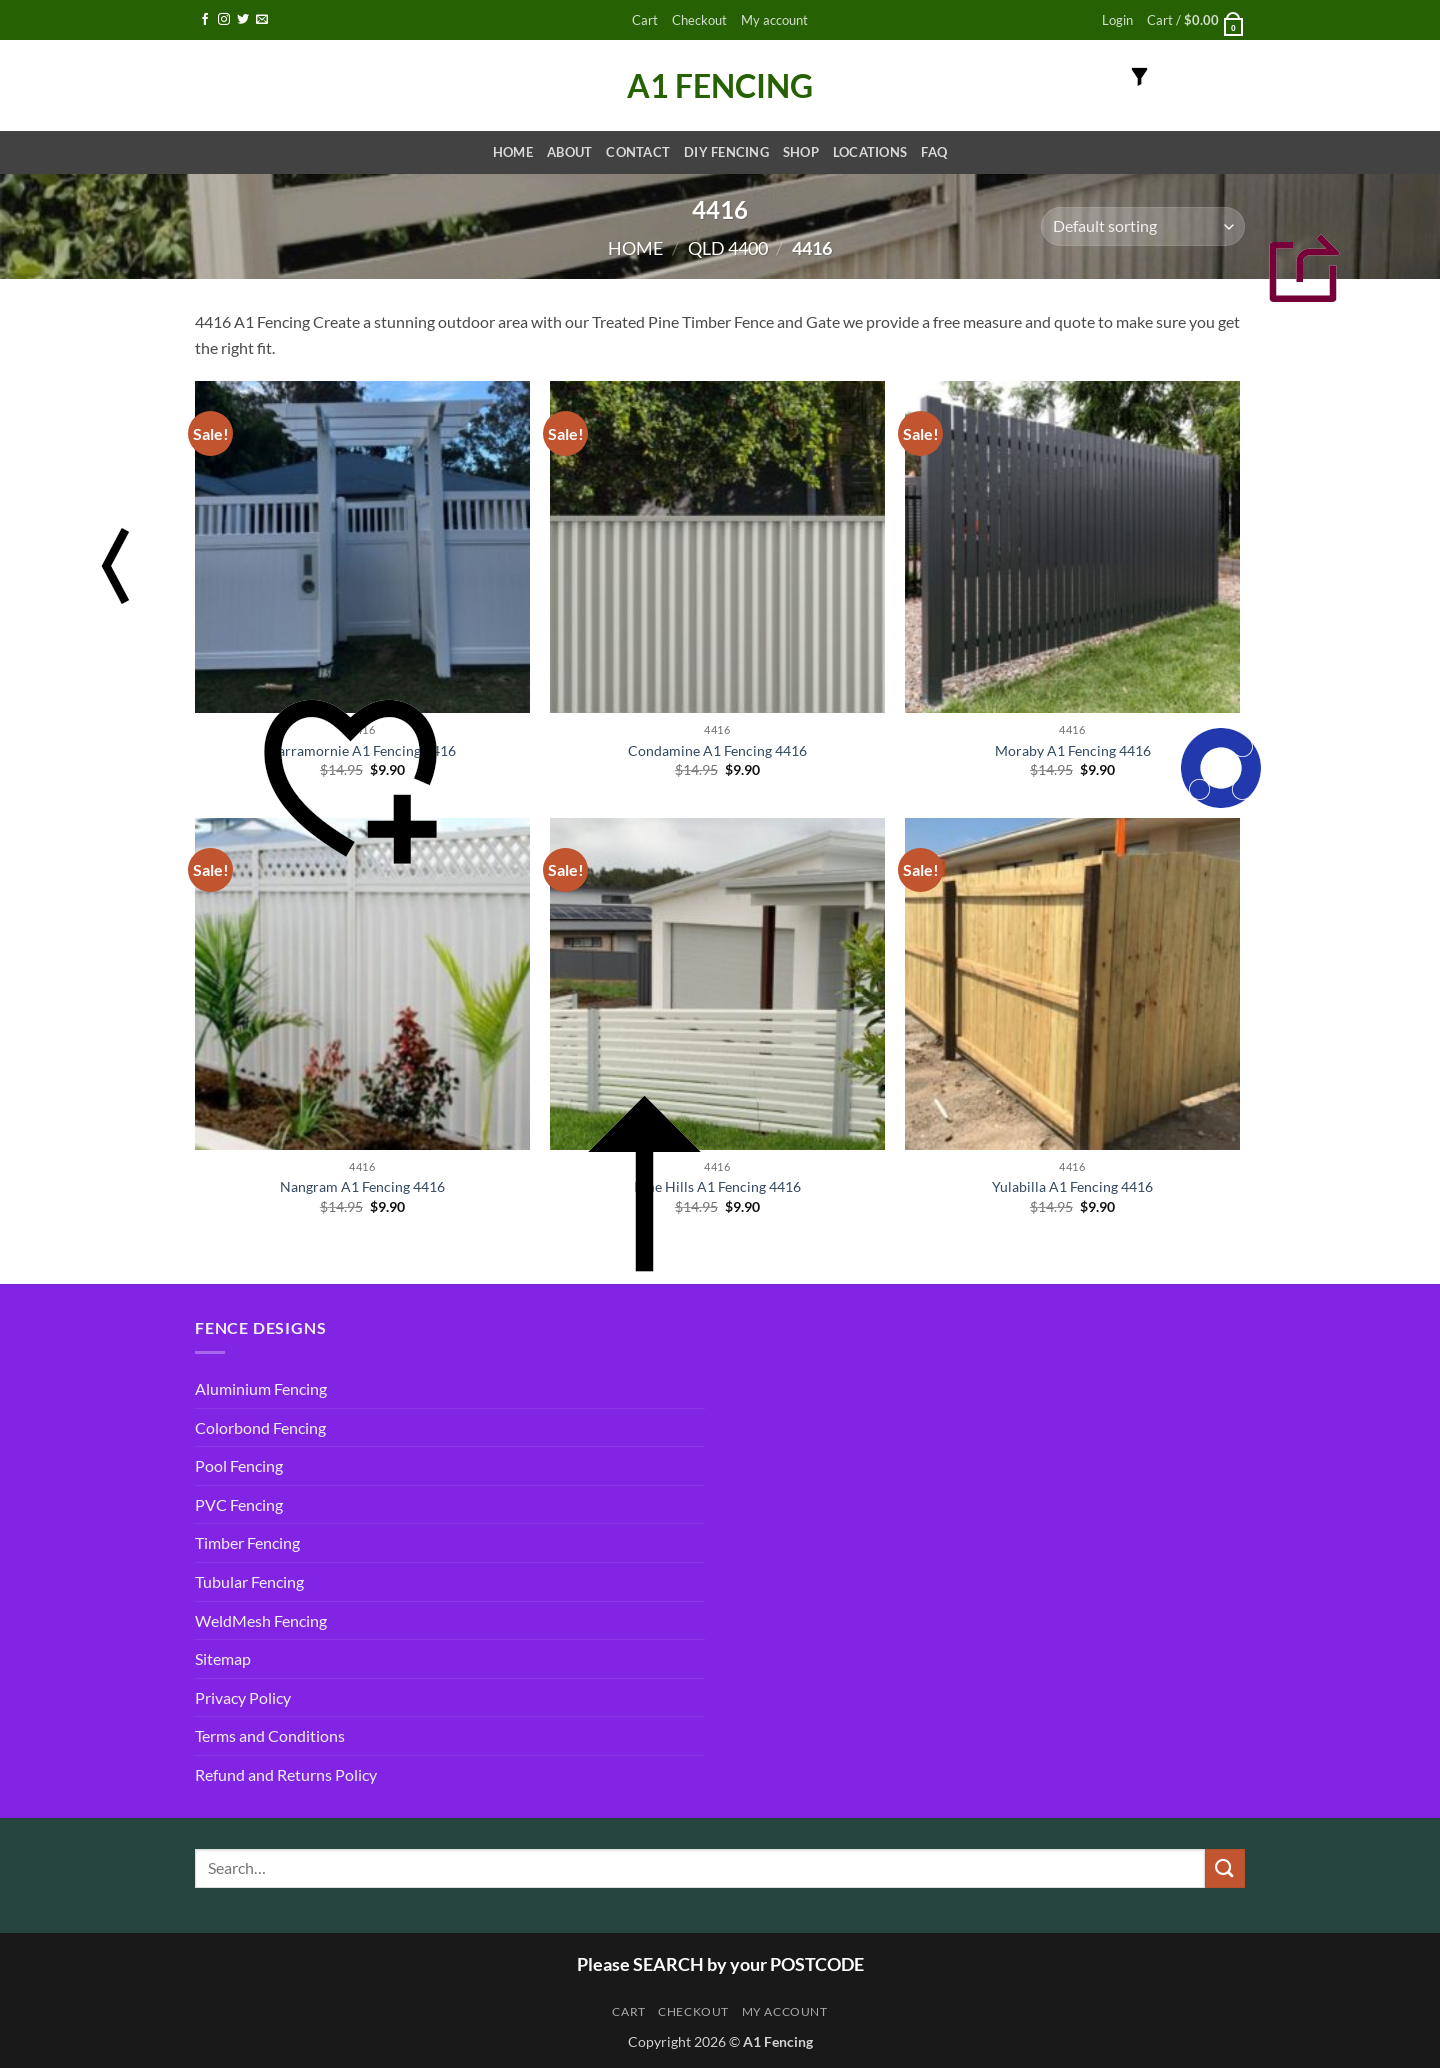 This screenshot has height=2068, width=1440. I want to click on share content to another app or platform, so click(1303, 272).